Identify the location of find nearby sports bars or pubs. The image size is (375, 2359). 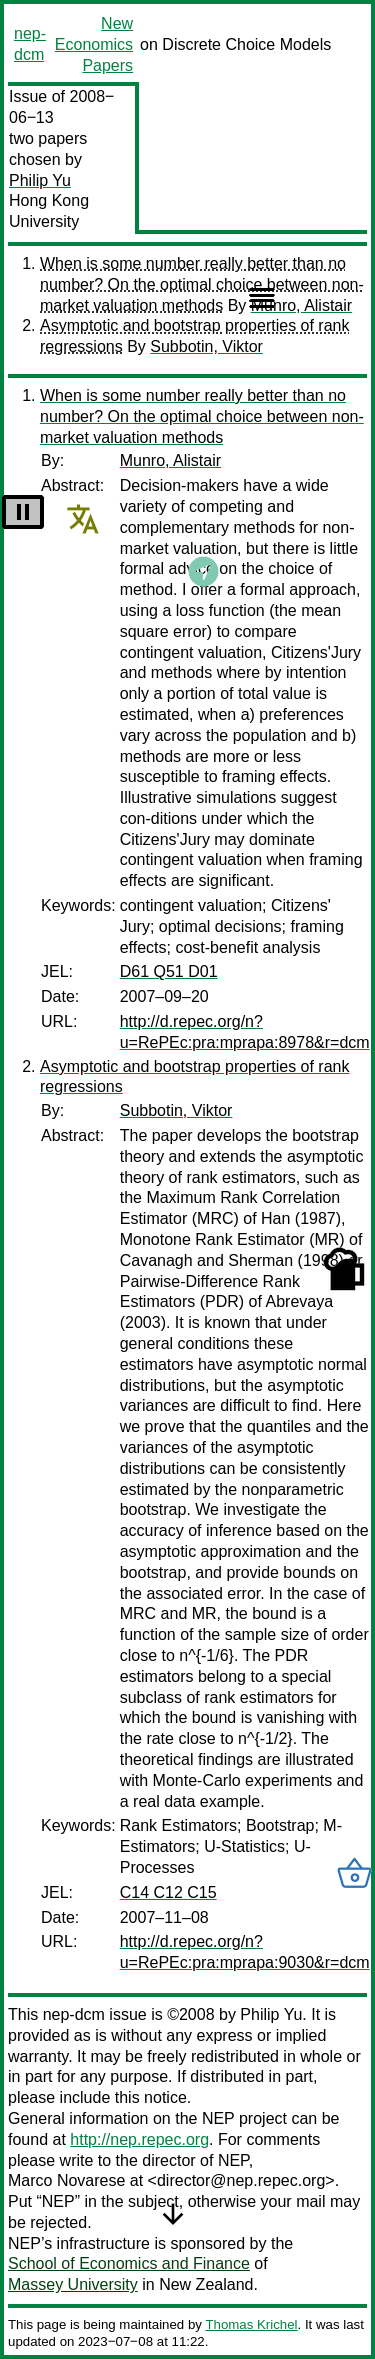
(344, 1270).